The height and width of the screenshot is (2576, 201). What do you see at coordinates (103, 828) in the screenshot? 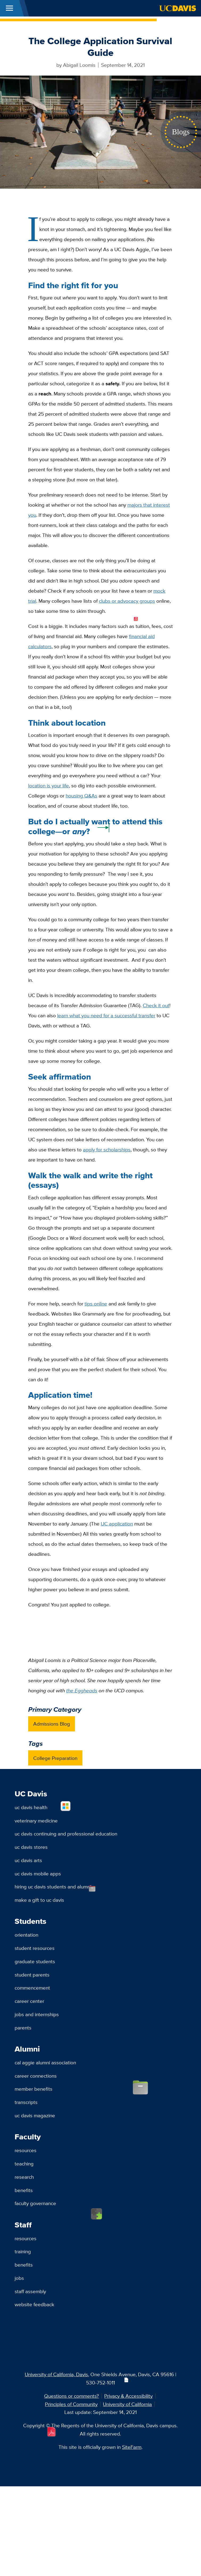
I see `go to the last item in a list or sequence` at bounding box center [103, 828].